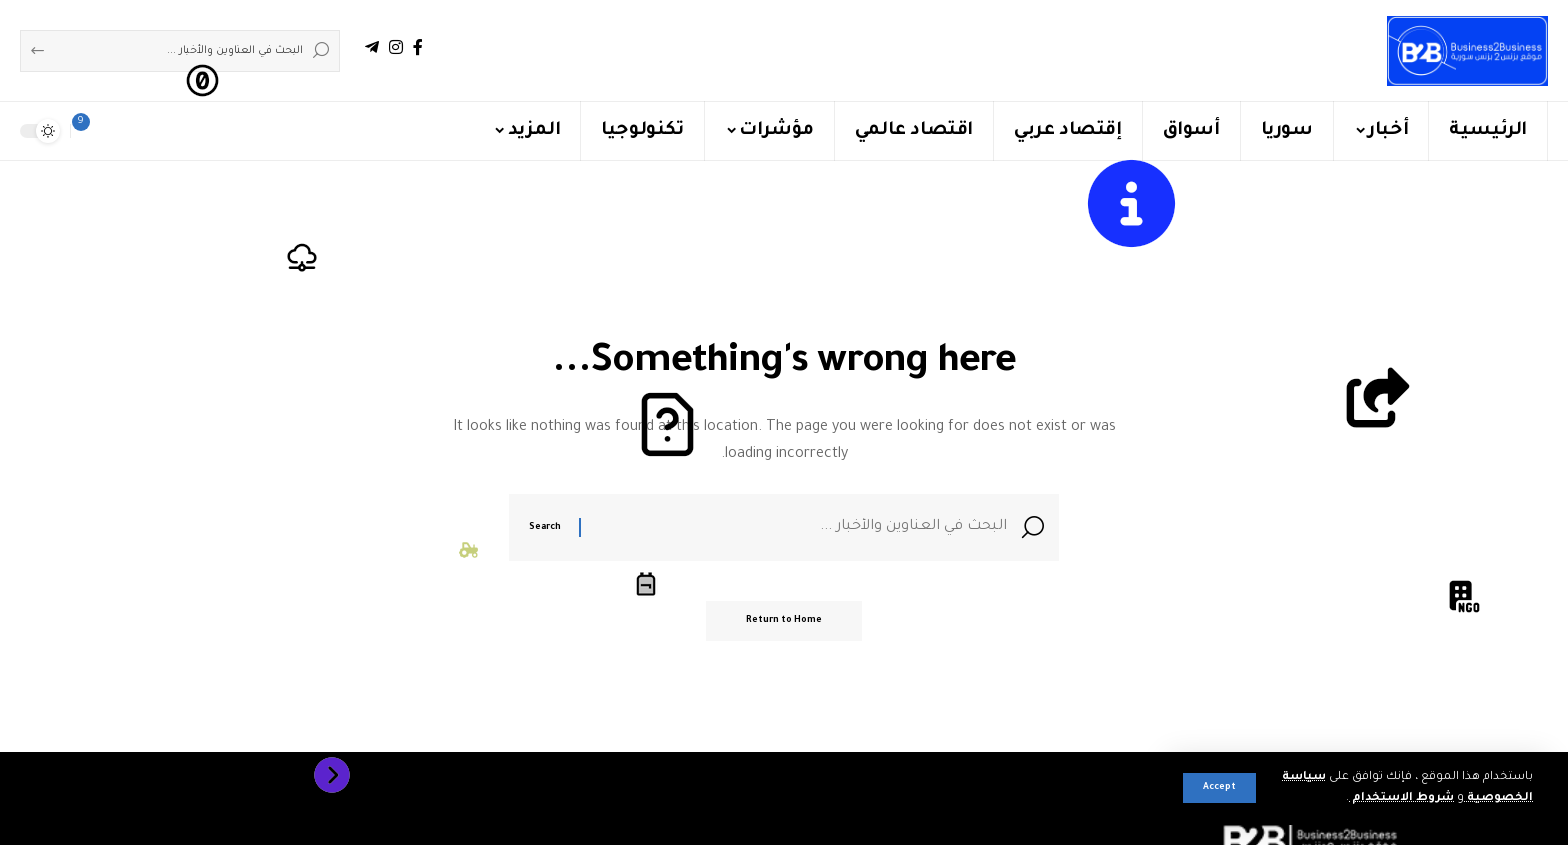 This screenshot has height=845, width=1568. Describe the element at coordinates (1131, 203) in the screenshot. I see `view more information or details` at that location.